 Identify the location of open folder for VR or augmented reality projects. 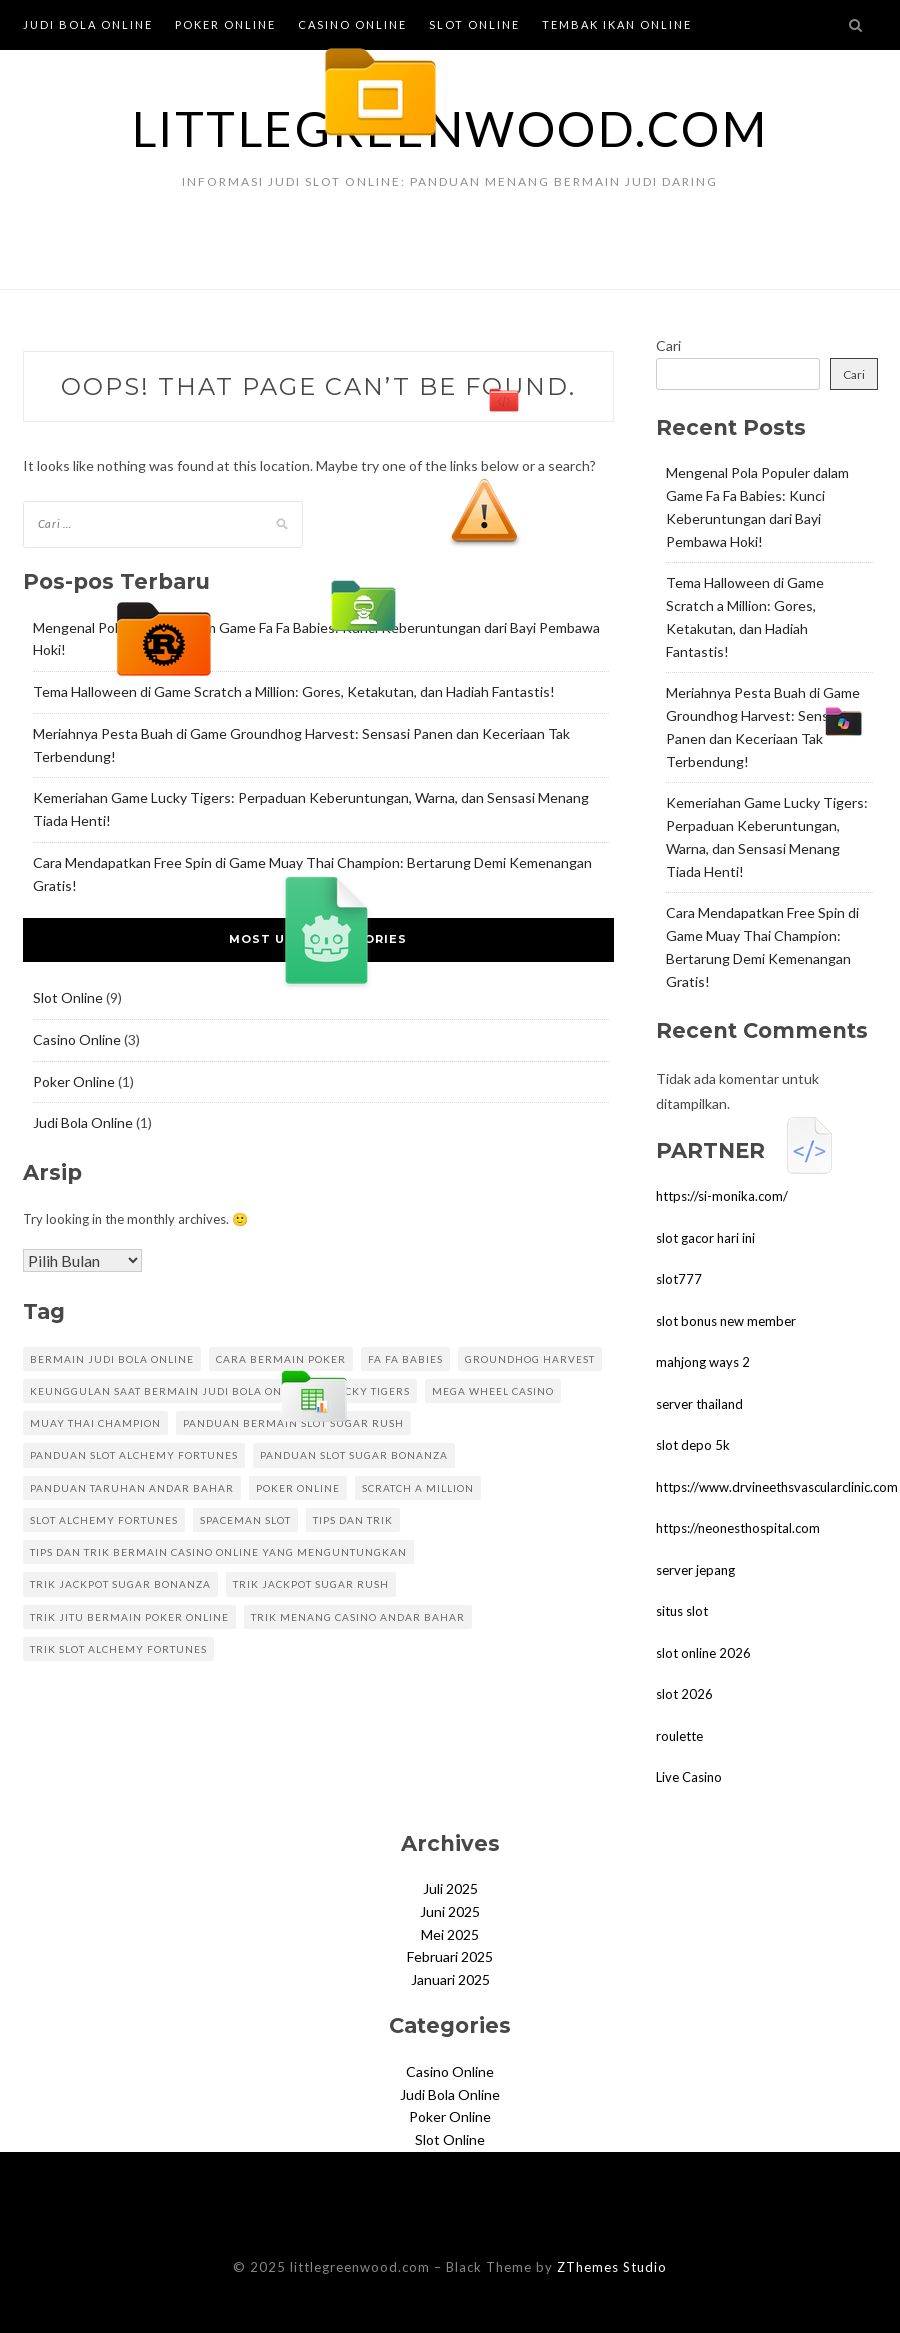
(363, 607).